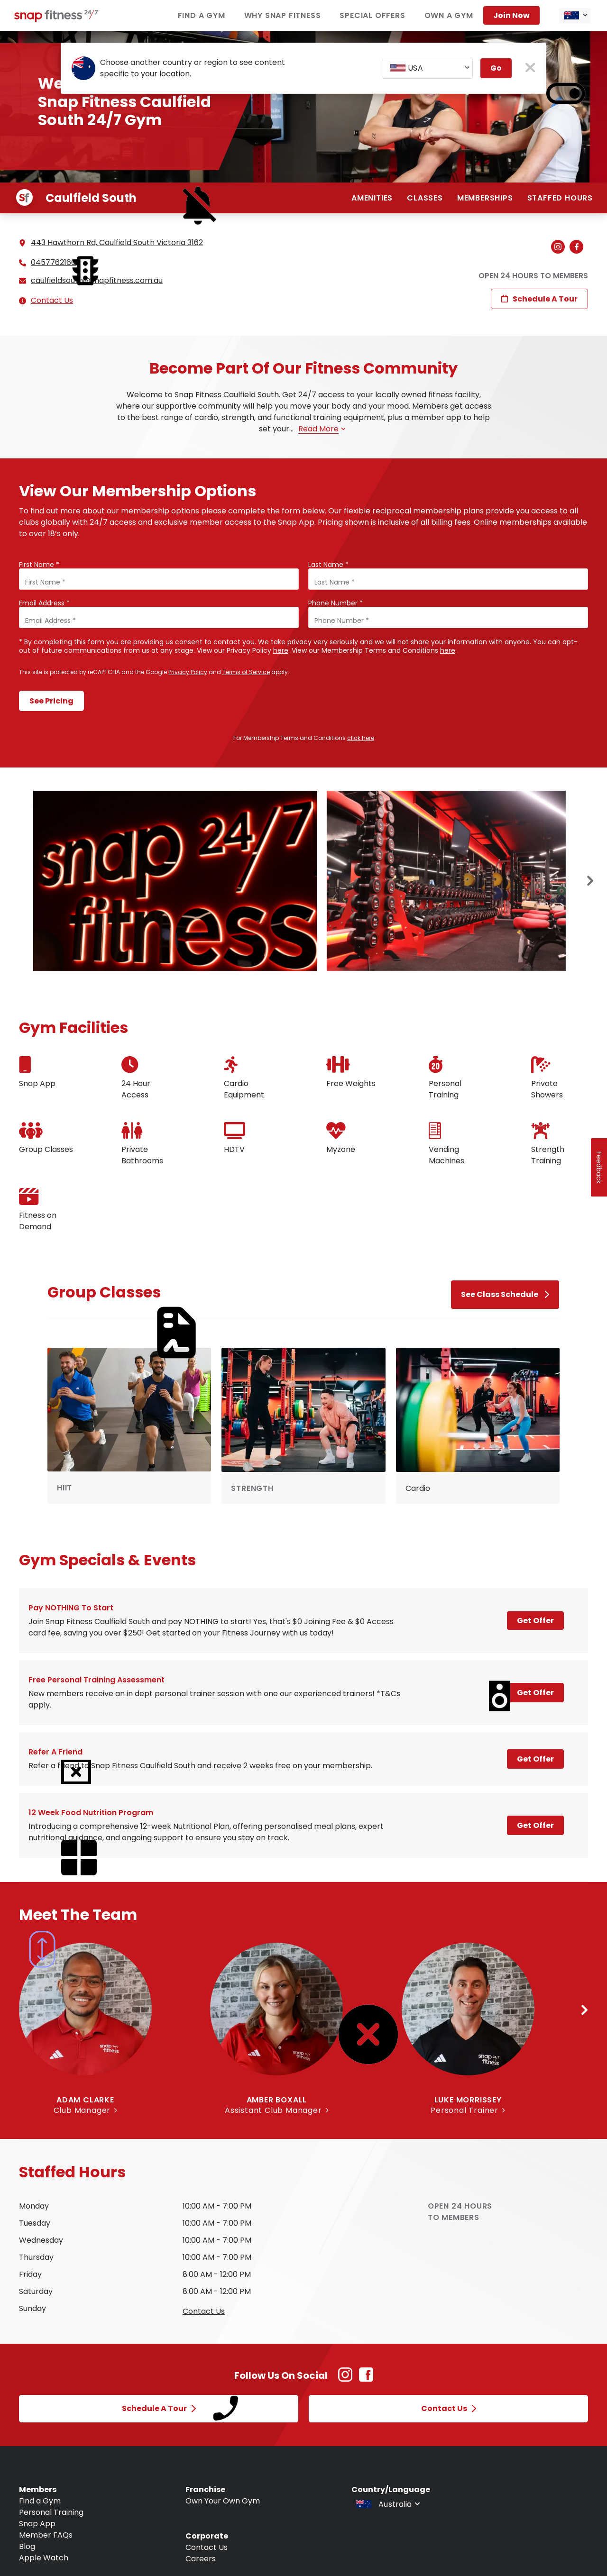 The width and height of the screenshot is (607, 2576). I want to click on cancel or close a presentation, so click(76, 1772).